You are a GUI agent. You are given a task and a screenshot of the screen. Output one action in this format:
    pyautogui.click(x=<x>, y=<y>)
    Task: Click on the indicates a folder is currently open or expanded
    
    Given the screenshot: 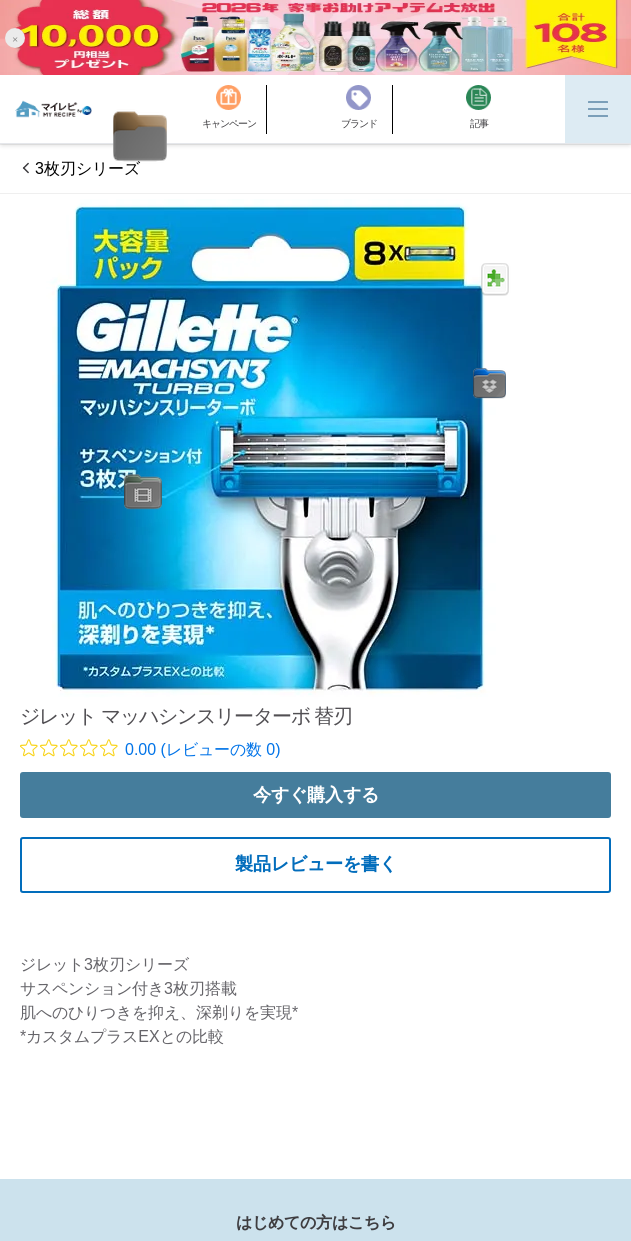 What is the action you would take?
    pyautogui.click(x=140, y=136)
    